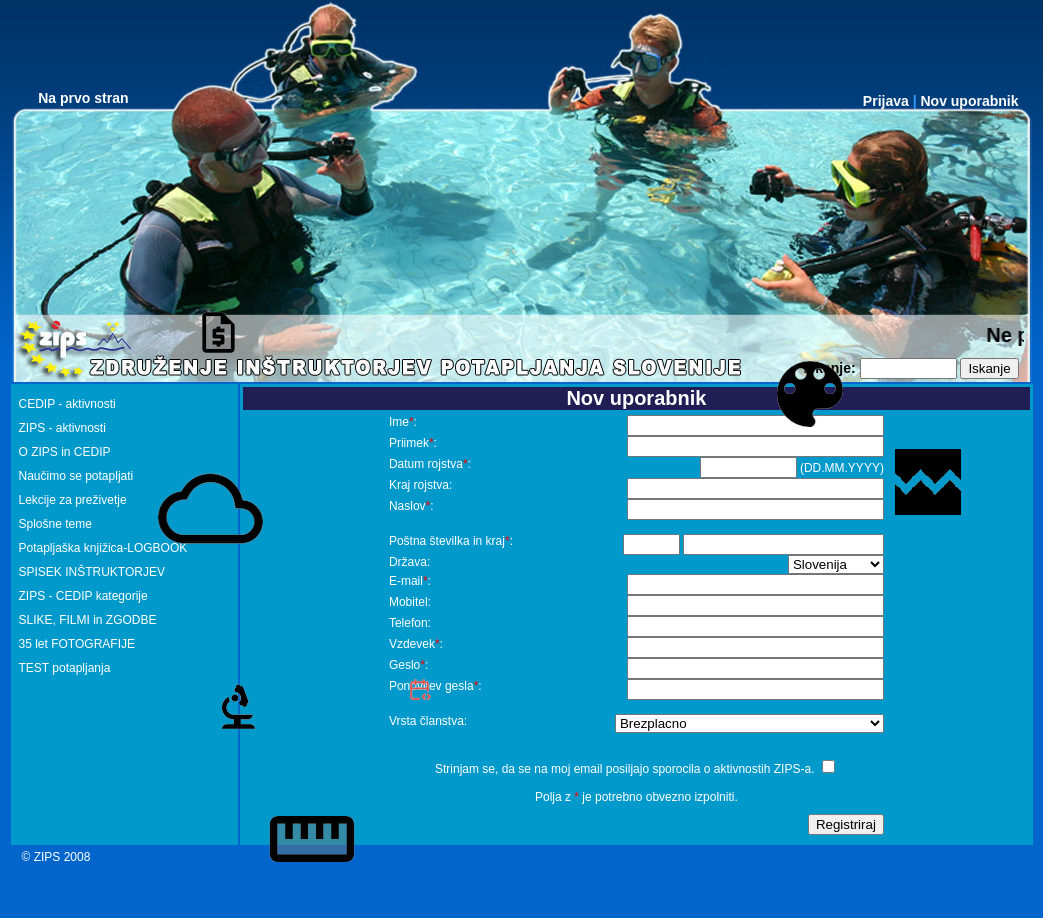 This screenshot has height=918, width=1043. What do you see at coordinates (928, 482) in the screenshot?
I see `indicates image failed to load` at bounding box center [928, 482].